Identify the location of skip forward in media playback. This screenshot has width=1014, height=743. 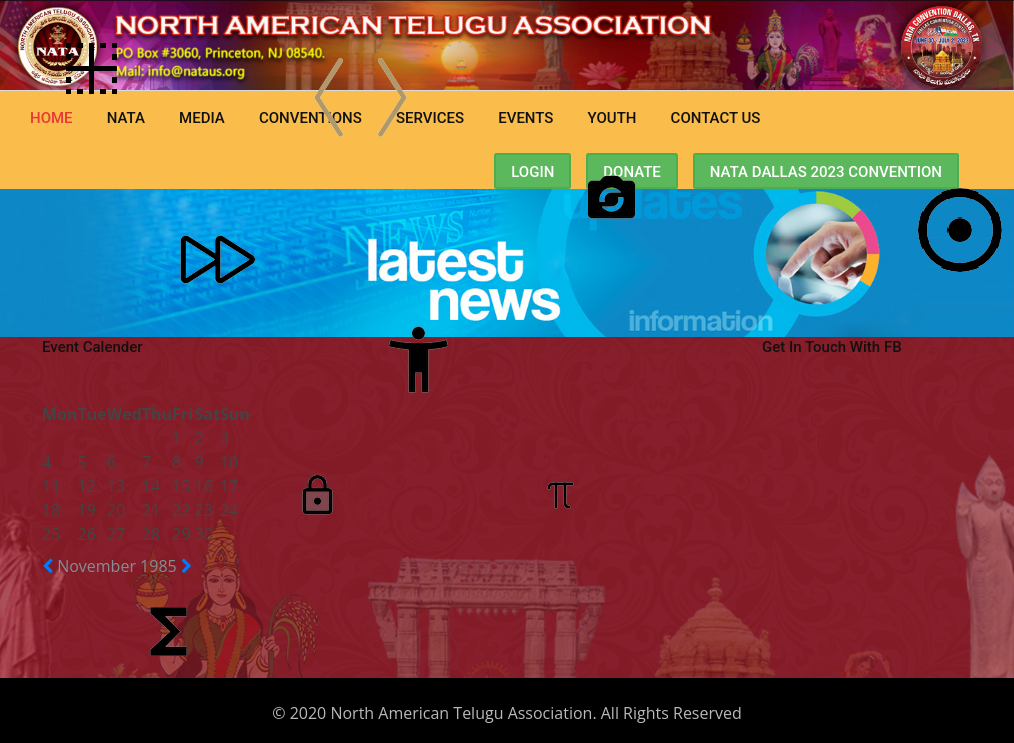
(212, 259).